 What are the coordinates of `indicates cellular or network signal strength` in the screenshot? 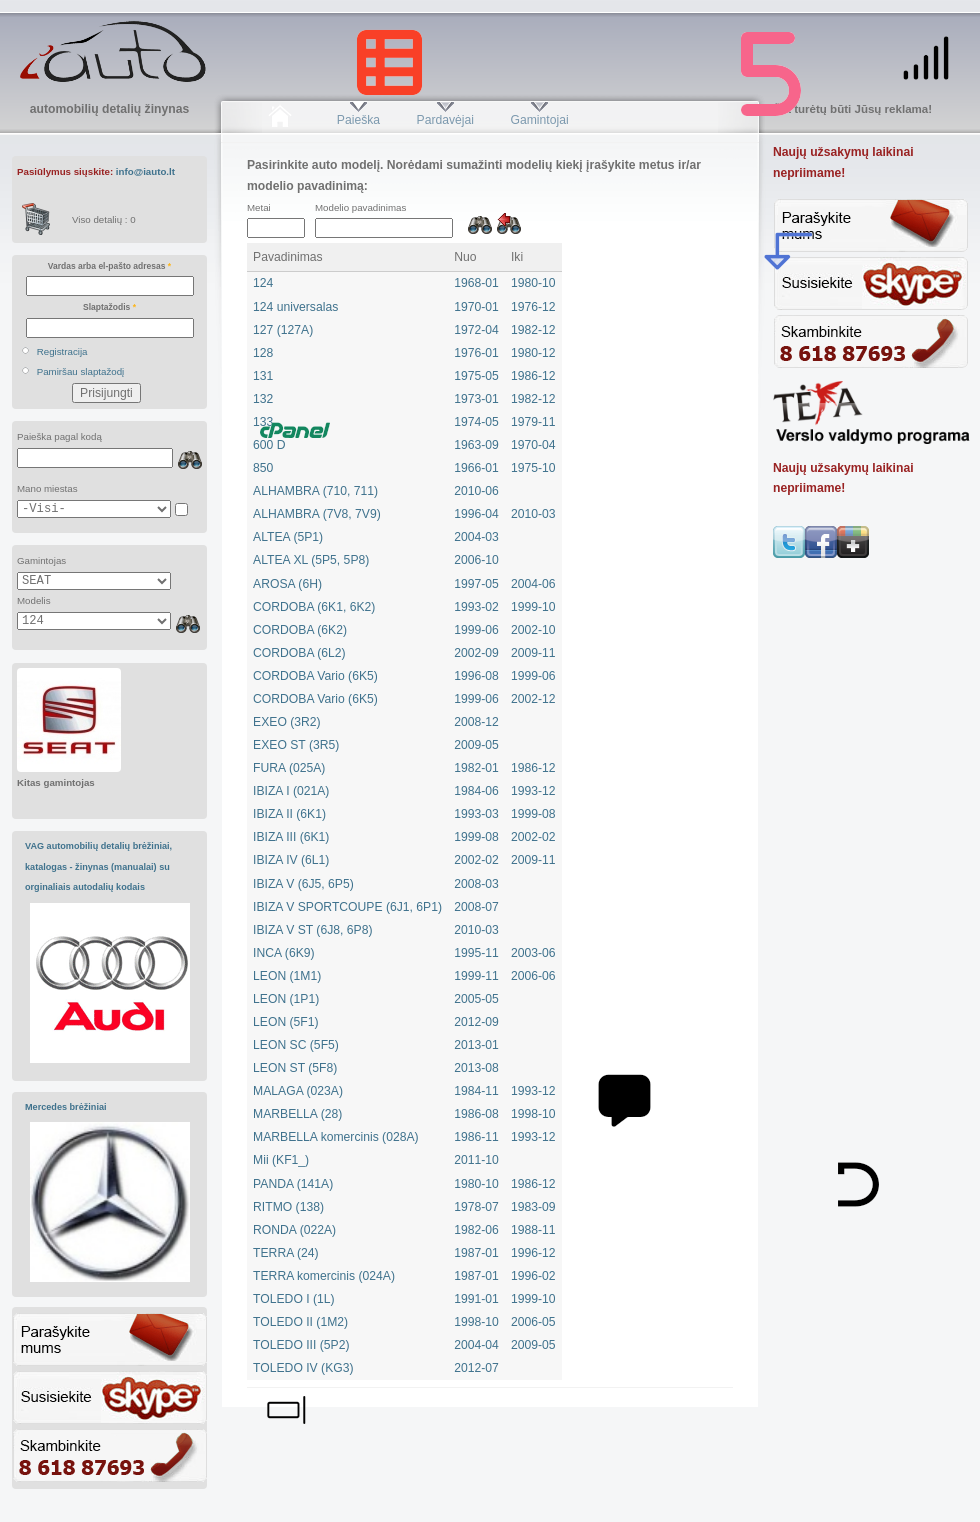 It's located at (926, 58).